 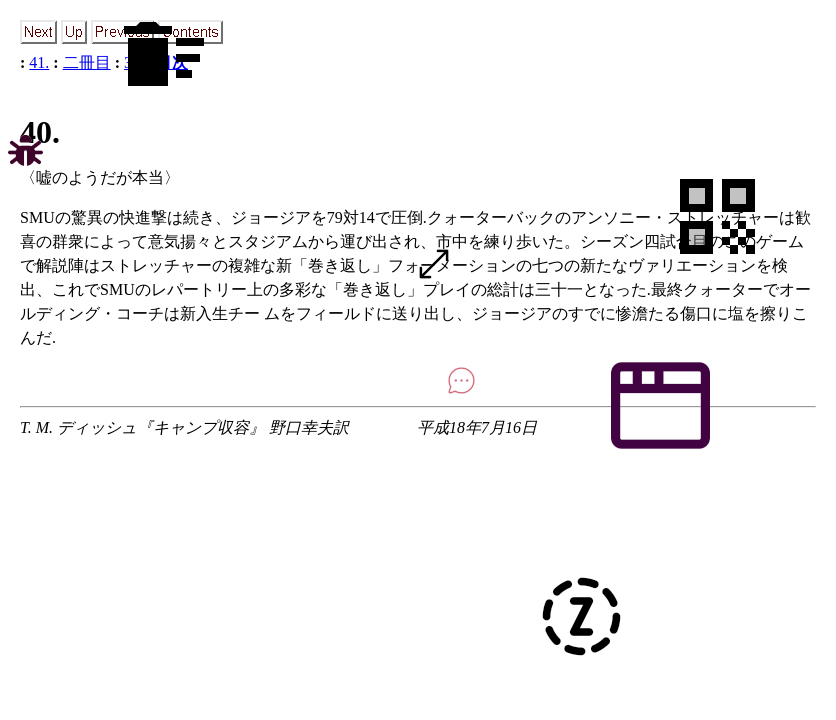 I want to click on resize window or element, so click(x=434, y=264).